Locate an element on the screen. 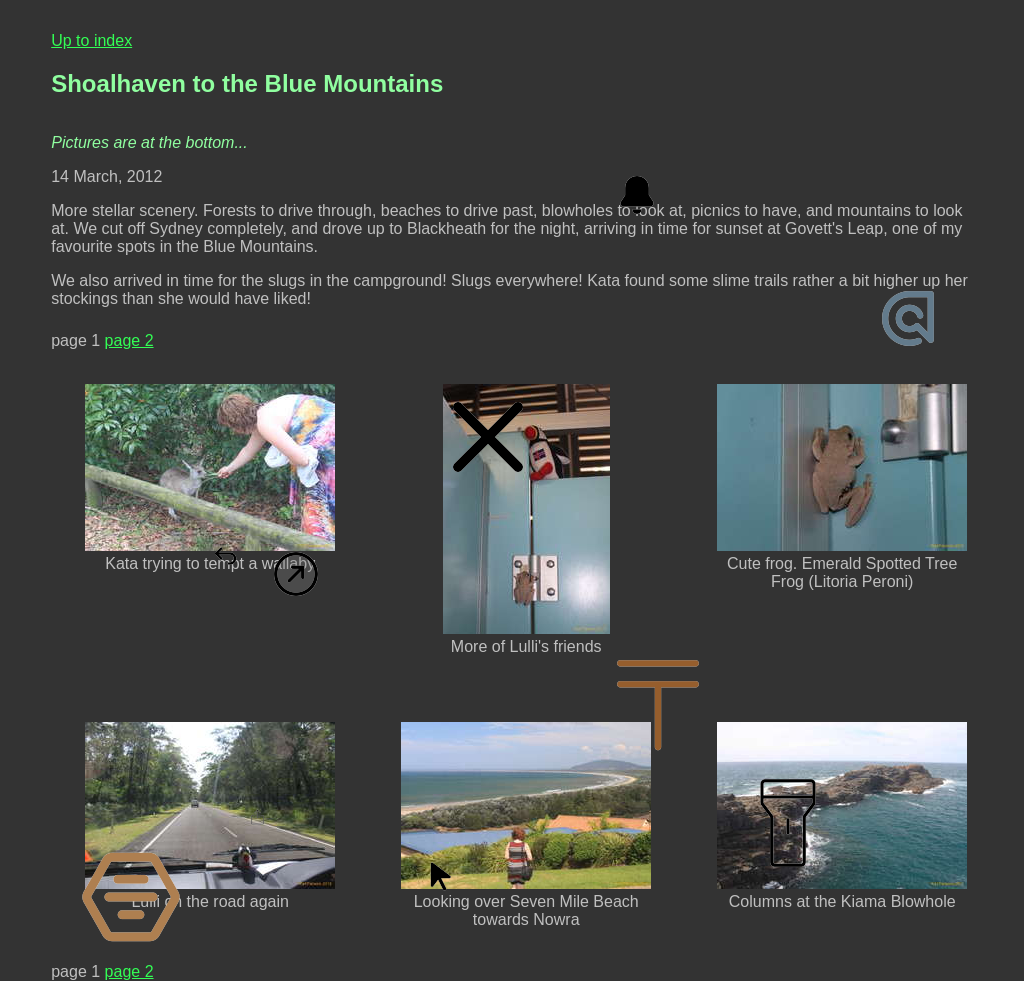 This screenshot has height=981, width=1024. cursor or pointer indicator is located at coordinates (439, 876).